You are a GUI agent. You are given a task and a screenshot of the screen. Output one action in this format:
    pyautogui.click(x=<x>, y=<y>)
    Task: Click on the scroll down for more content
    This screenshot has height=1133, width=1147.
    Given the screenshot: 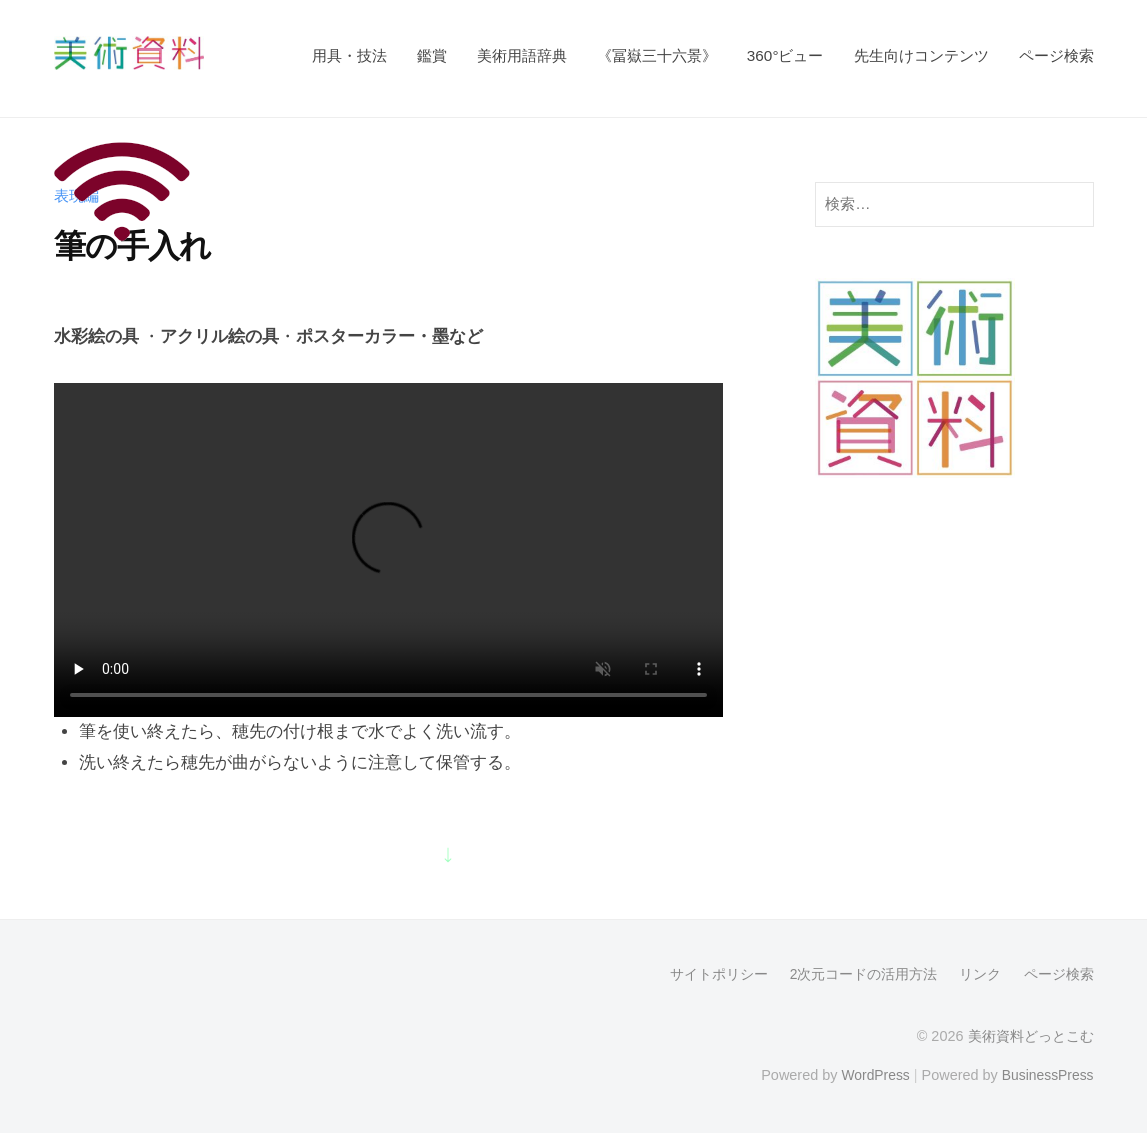 What is the action you would take?
    pyautogui.click(x=448, y=855)
    